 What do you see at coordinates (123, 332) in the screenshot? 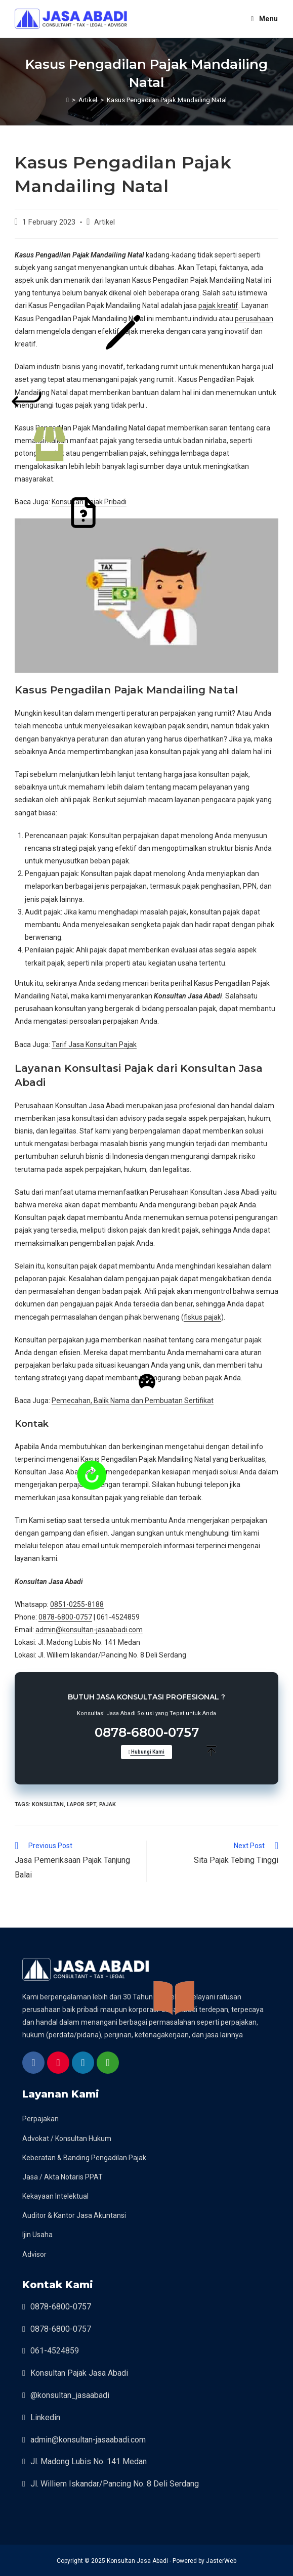
I see `edit content or text` at bounding box center [123, 332].